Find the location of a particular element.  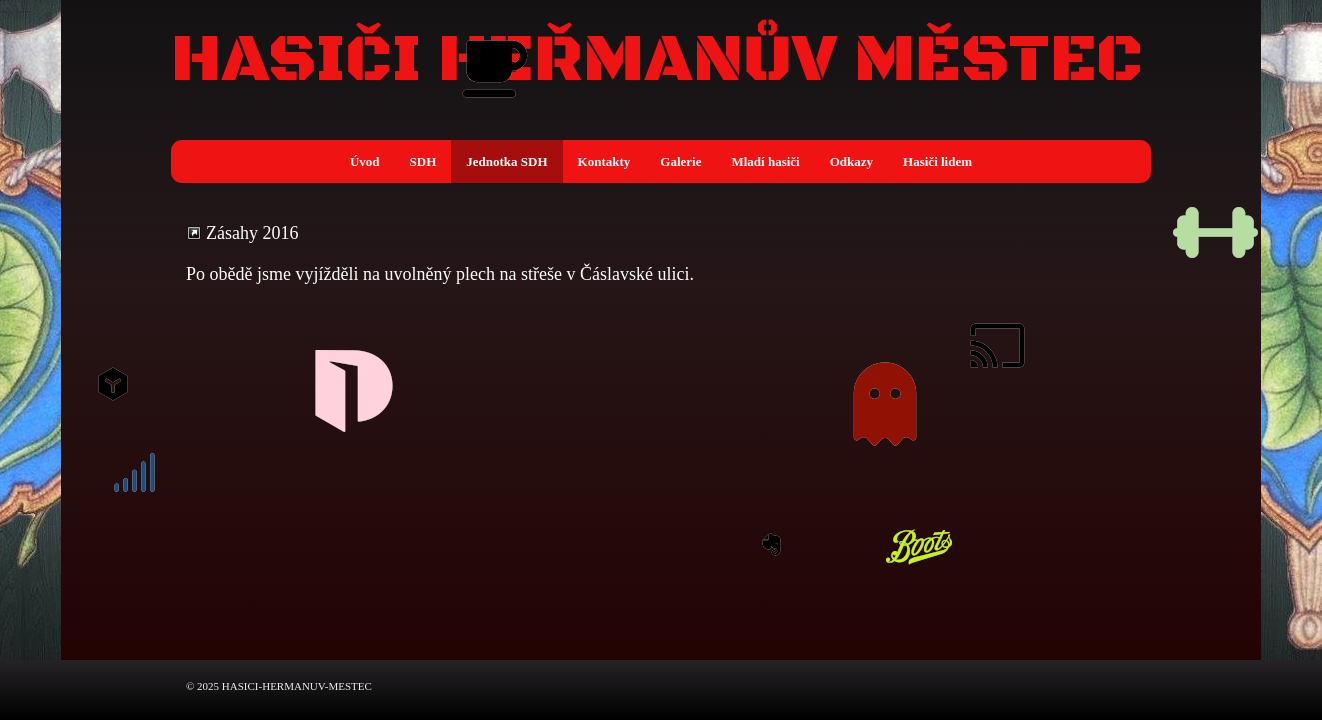

open dictionary.com app is located at coordinates (354, 391).